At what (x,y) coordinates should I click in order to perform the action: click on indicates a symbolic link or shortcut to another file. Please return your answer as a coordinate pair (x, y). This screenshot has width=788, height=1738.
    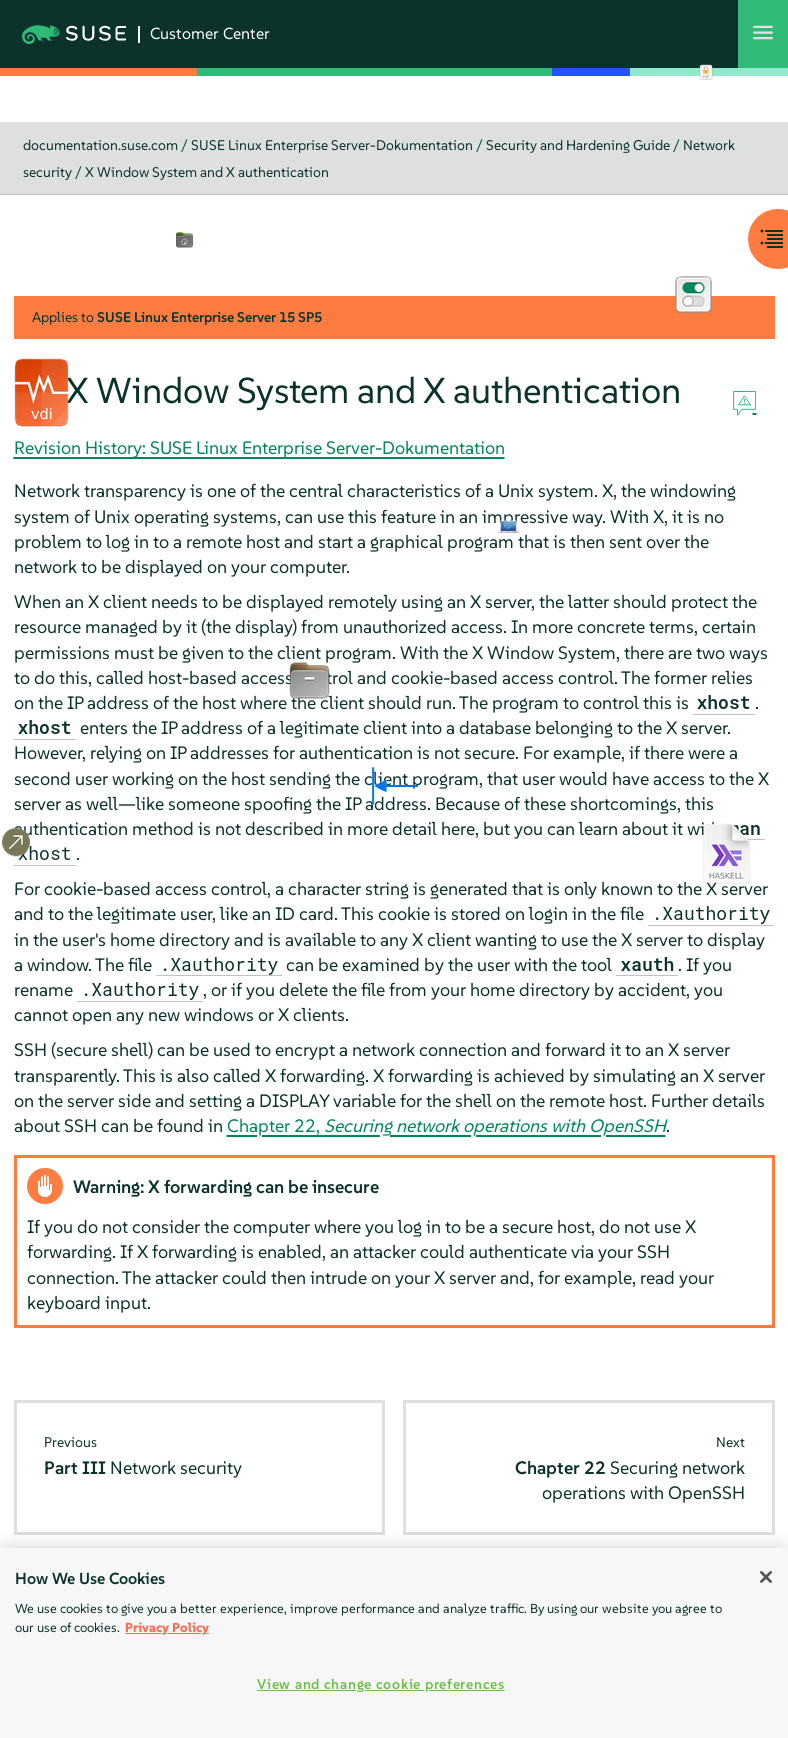
    Looking at the image, I should click on (16, 842).